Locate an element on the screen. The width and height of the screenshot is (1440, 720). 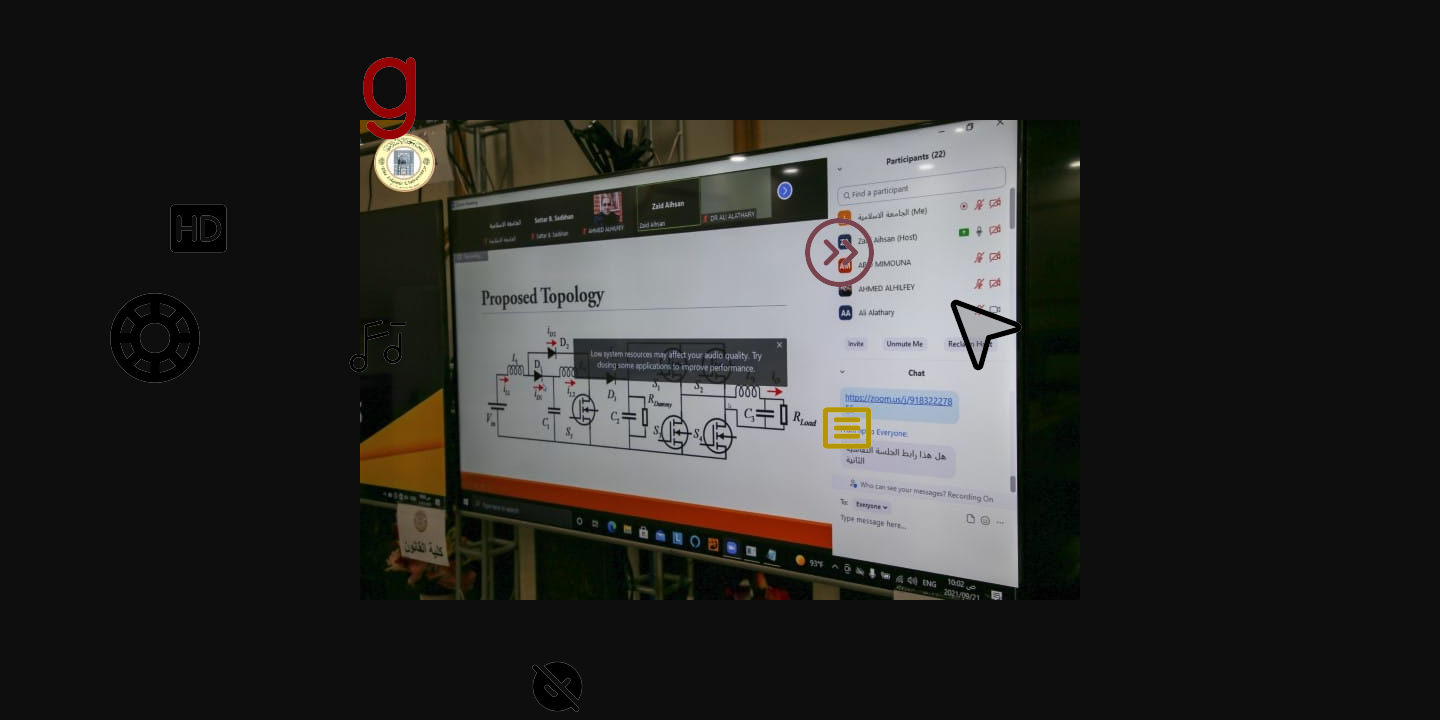
indicates high-definition video quality is located at coordinates (198, 228).